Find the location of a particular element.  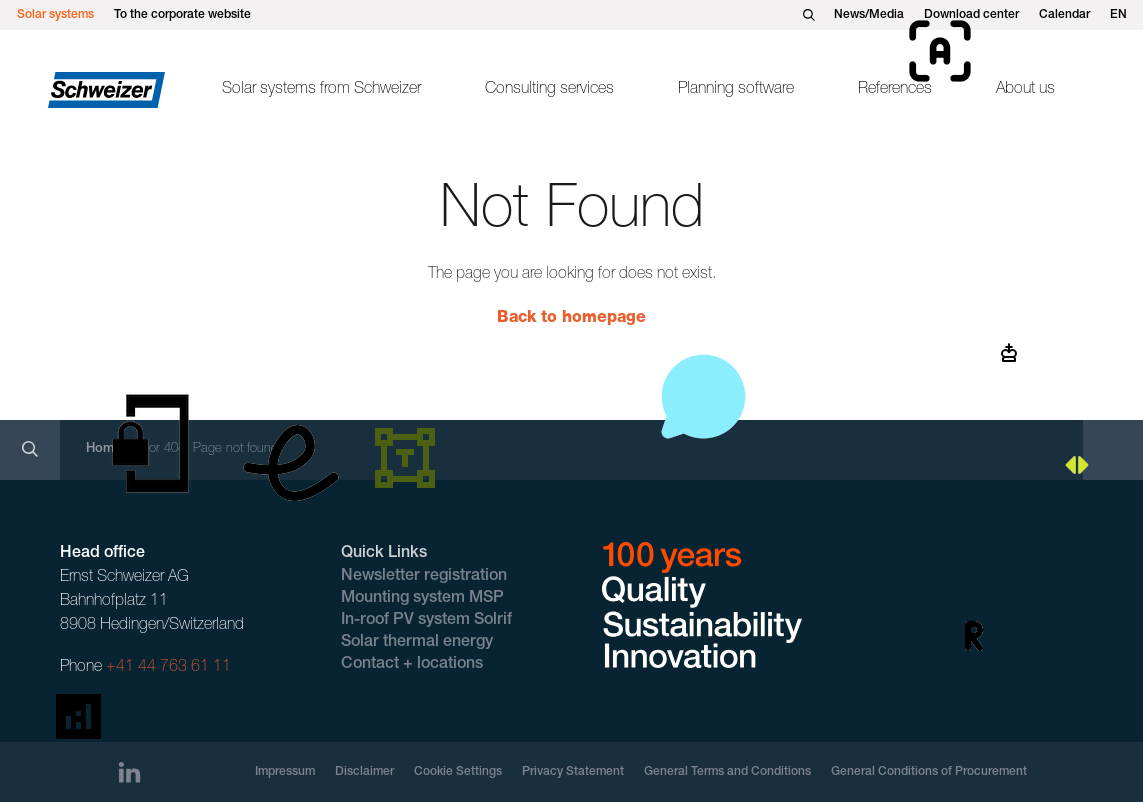

adjust horizontal spacing or position is located at coordinates (1077, 465).